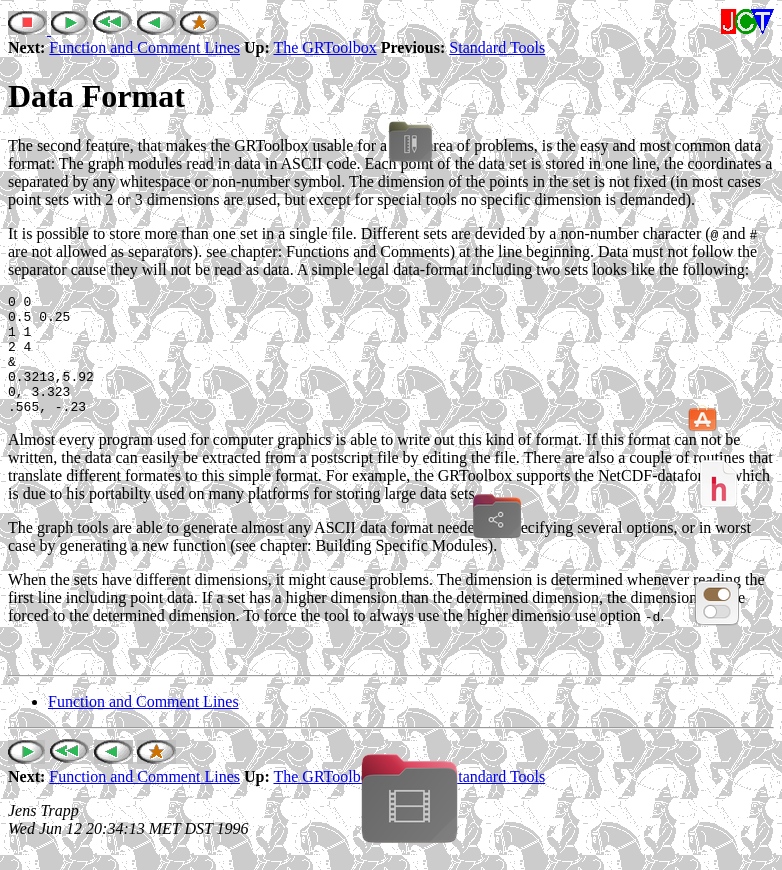 The height and width of the screenshot is (870, 782). Describe the element at coordinates (410, 141) in the screenshot. I see `access your templates folder` at that location.